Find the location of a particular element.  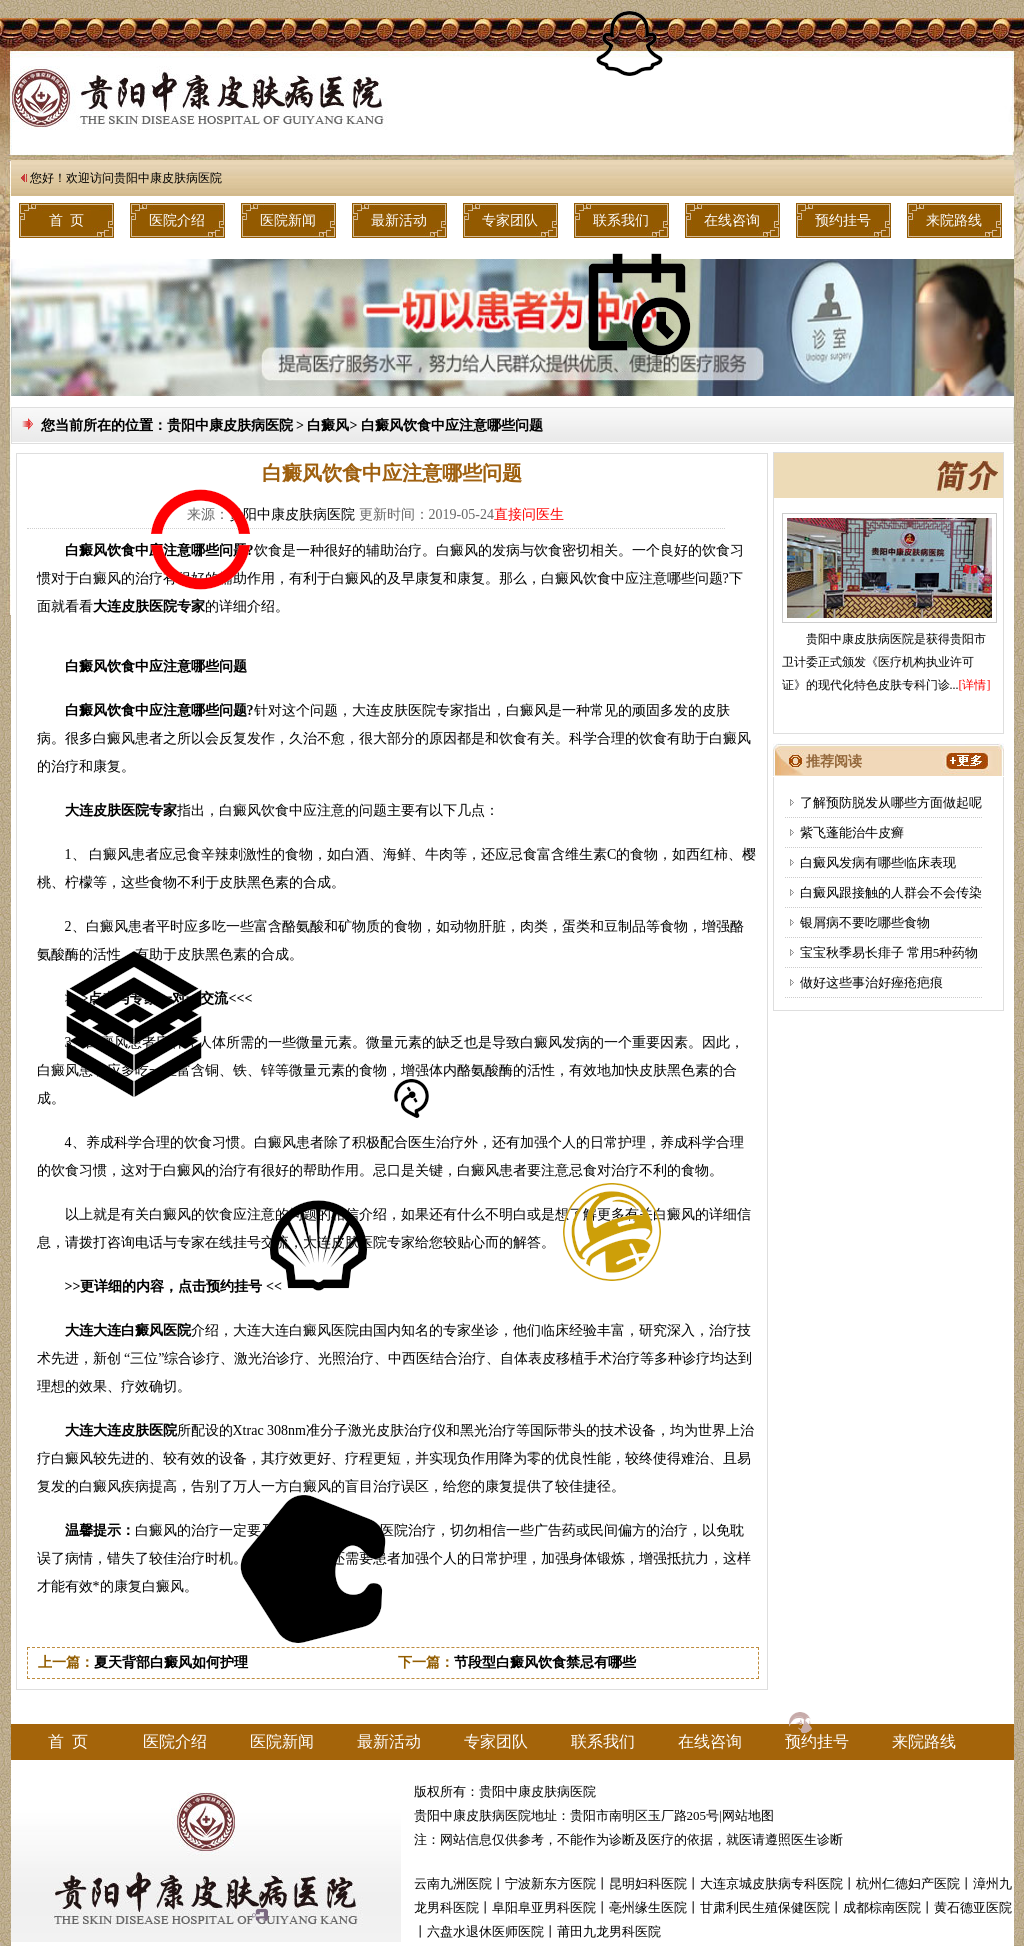

ebox brand logo is located at coordinates (134, 1024).